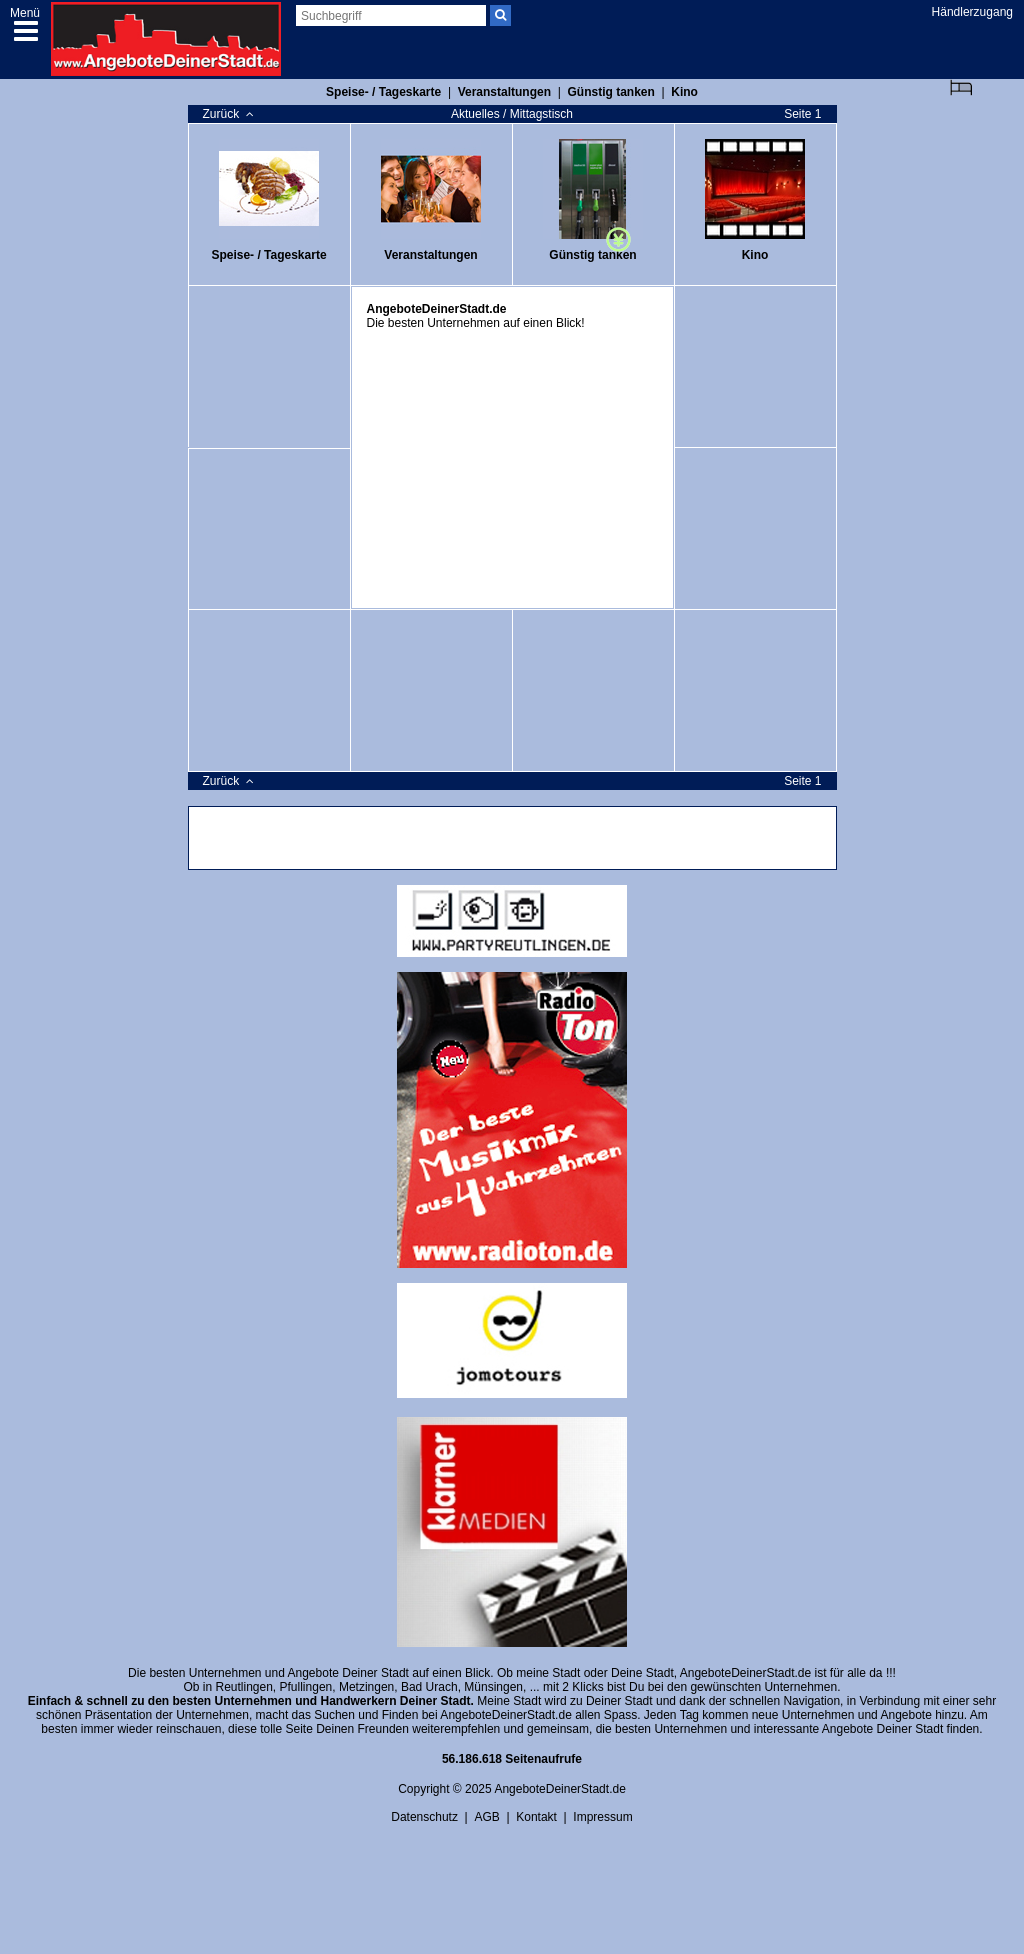  I want to click on view balance in japanese yen, so click(618, 239).